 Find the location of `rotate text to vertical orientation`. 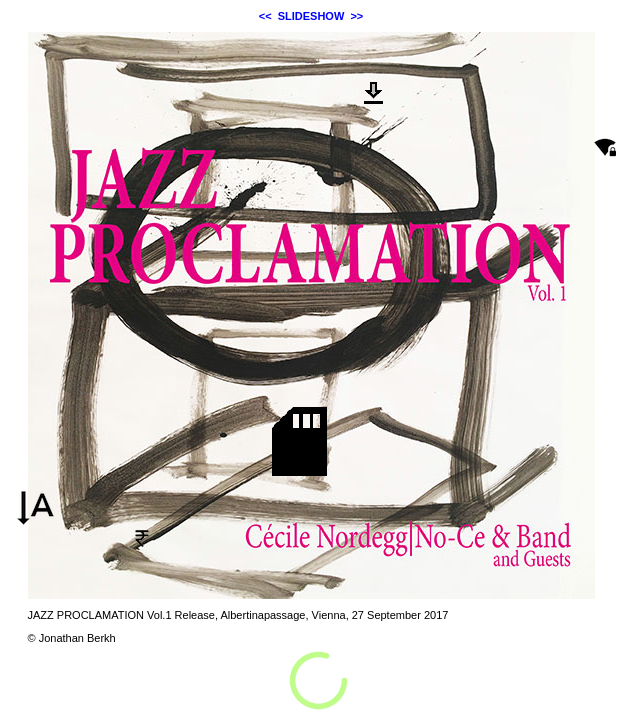

rotate text to vertical orientation is located at coordinates (36, 508).